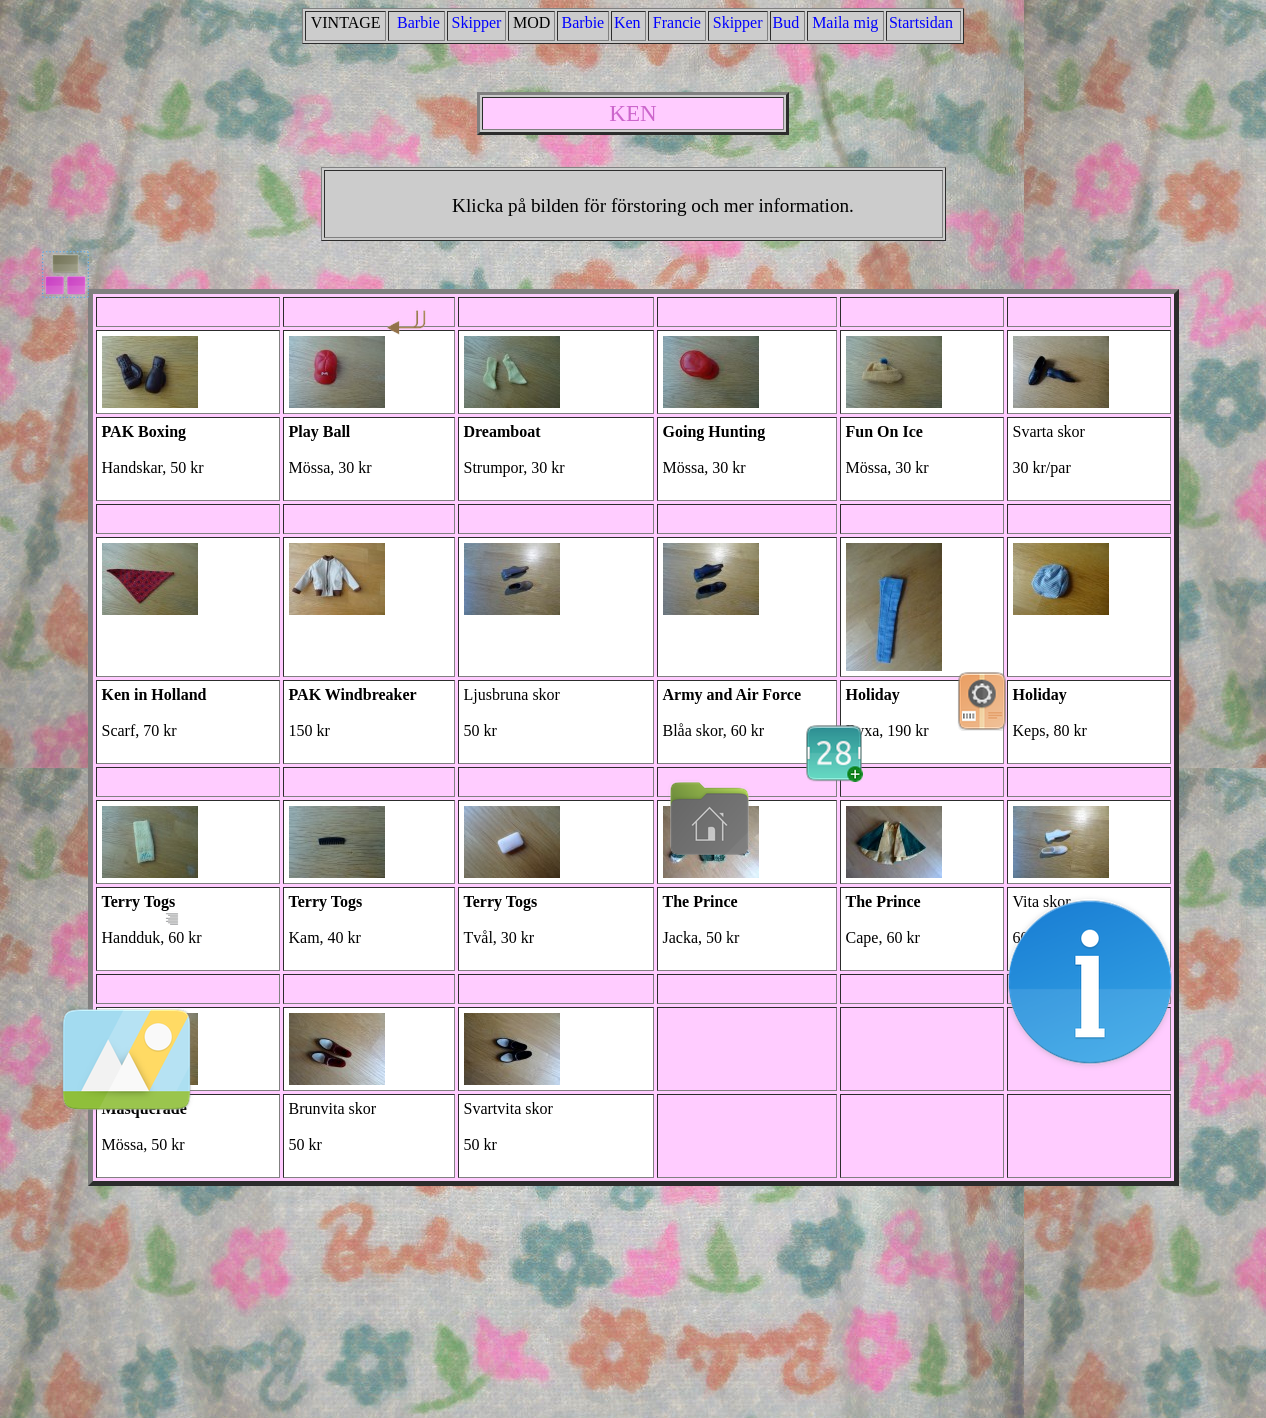 This screenshot has width=1266, height=1418. I want to click on reply to all recipients of an email, so click(405, 319).